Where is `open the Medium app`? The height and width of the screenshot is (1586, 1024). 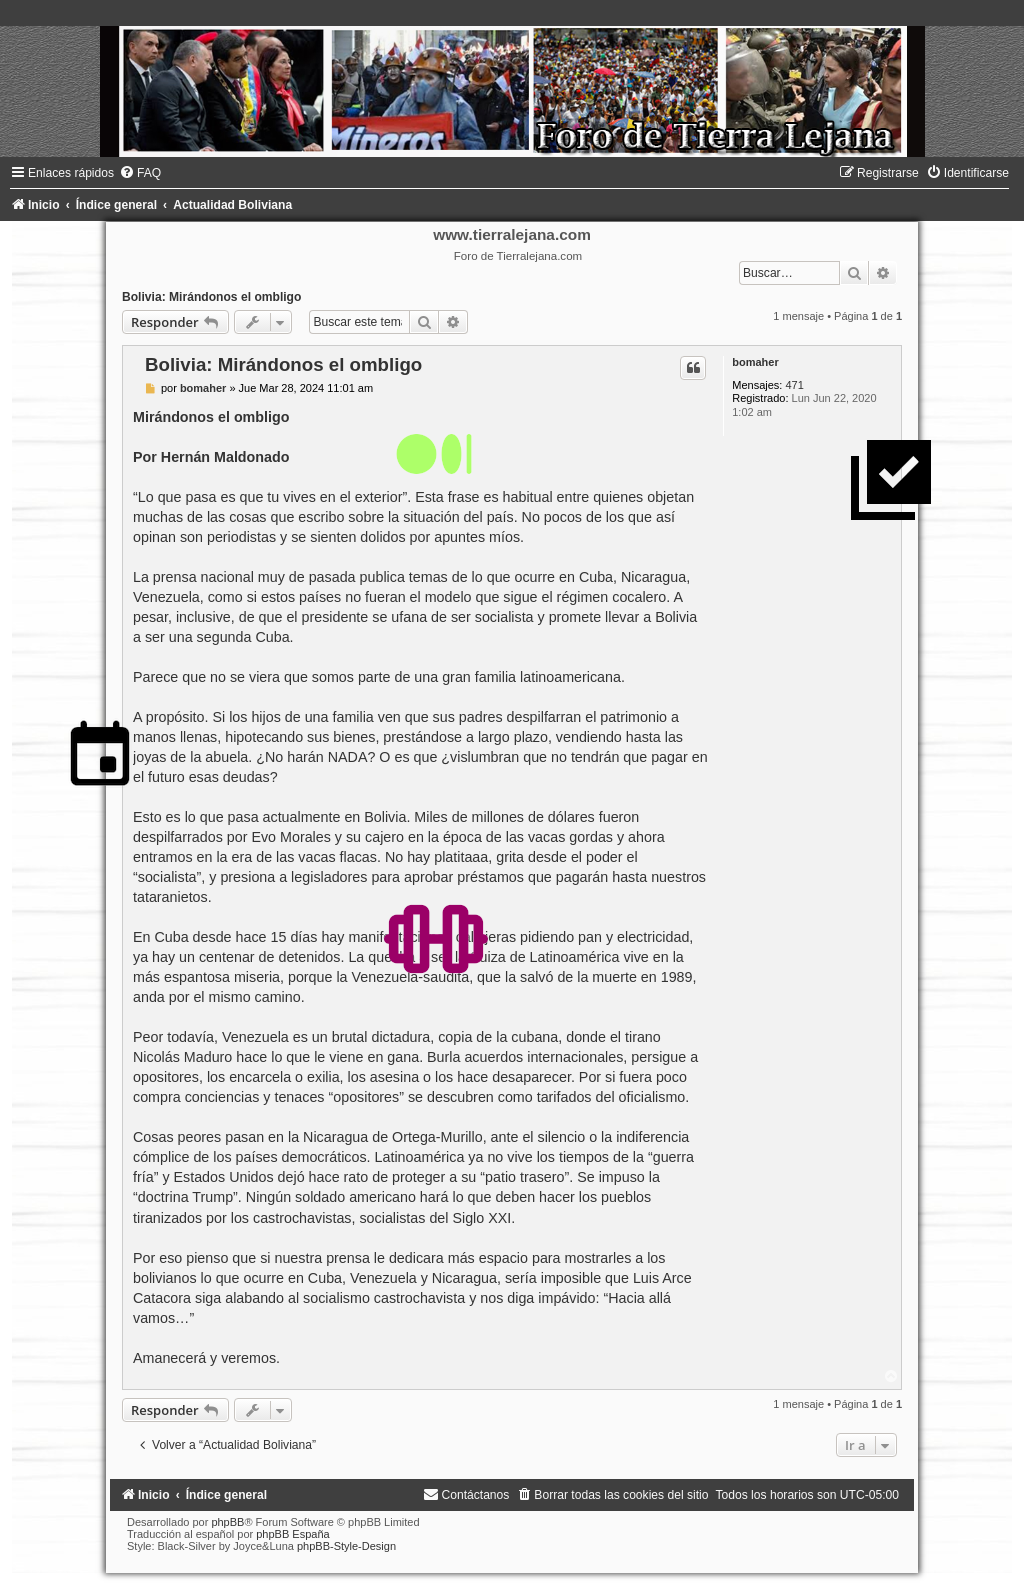 open the Medium app is located at coordinates (434, 454).